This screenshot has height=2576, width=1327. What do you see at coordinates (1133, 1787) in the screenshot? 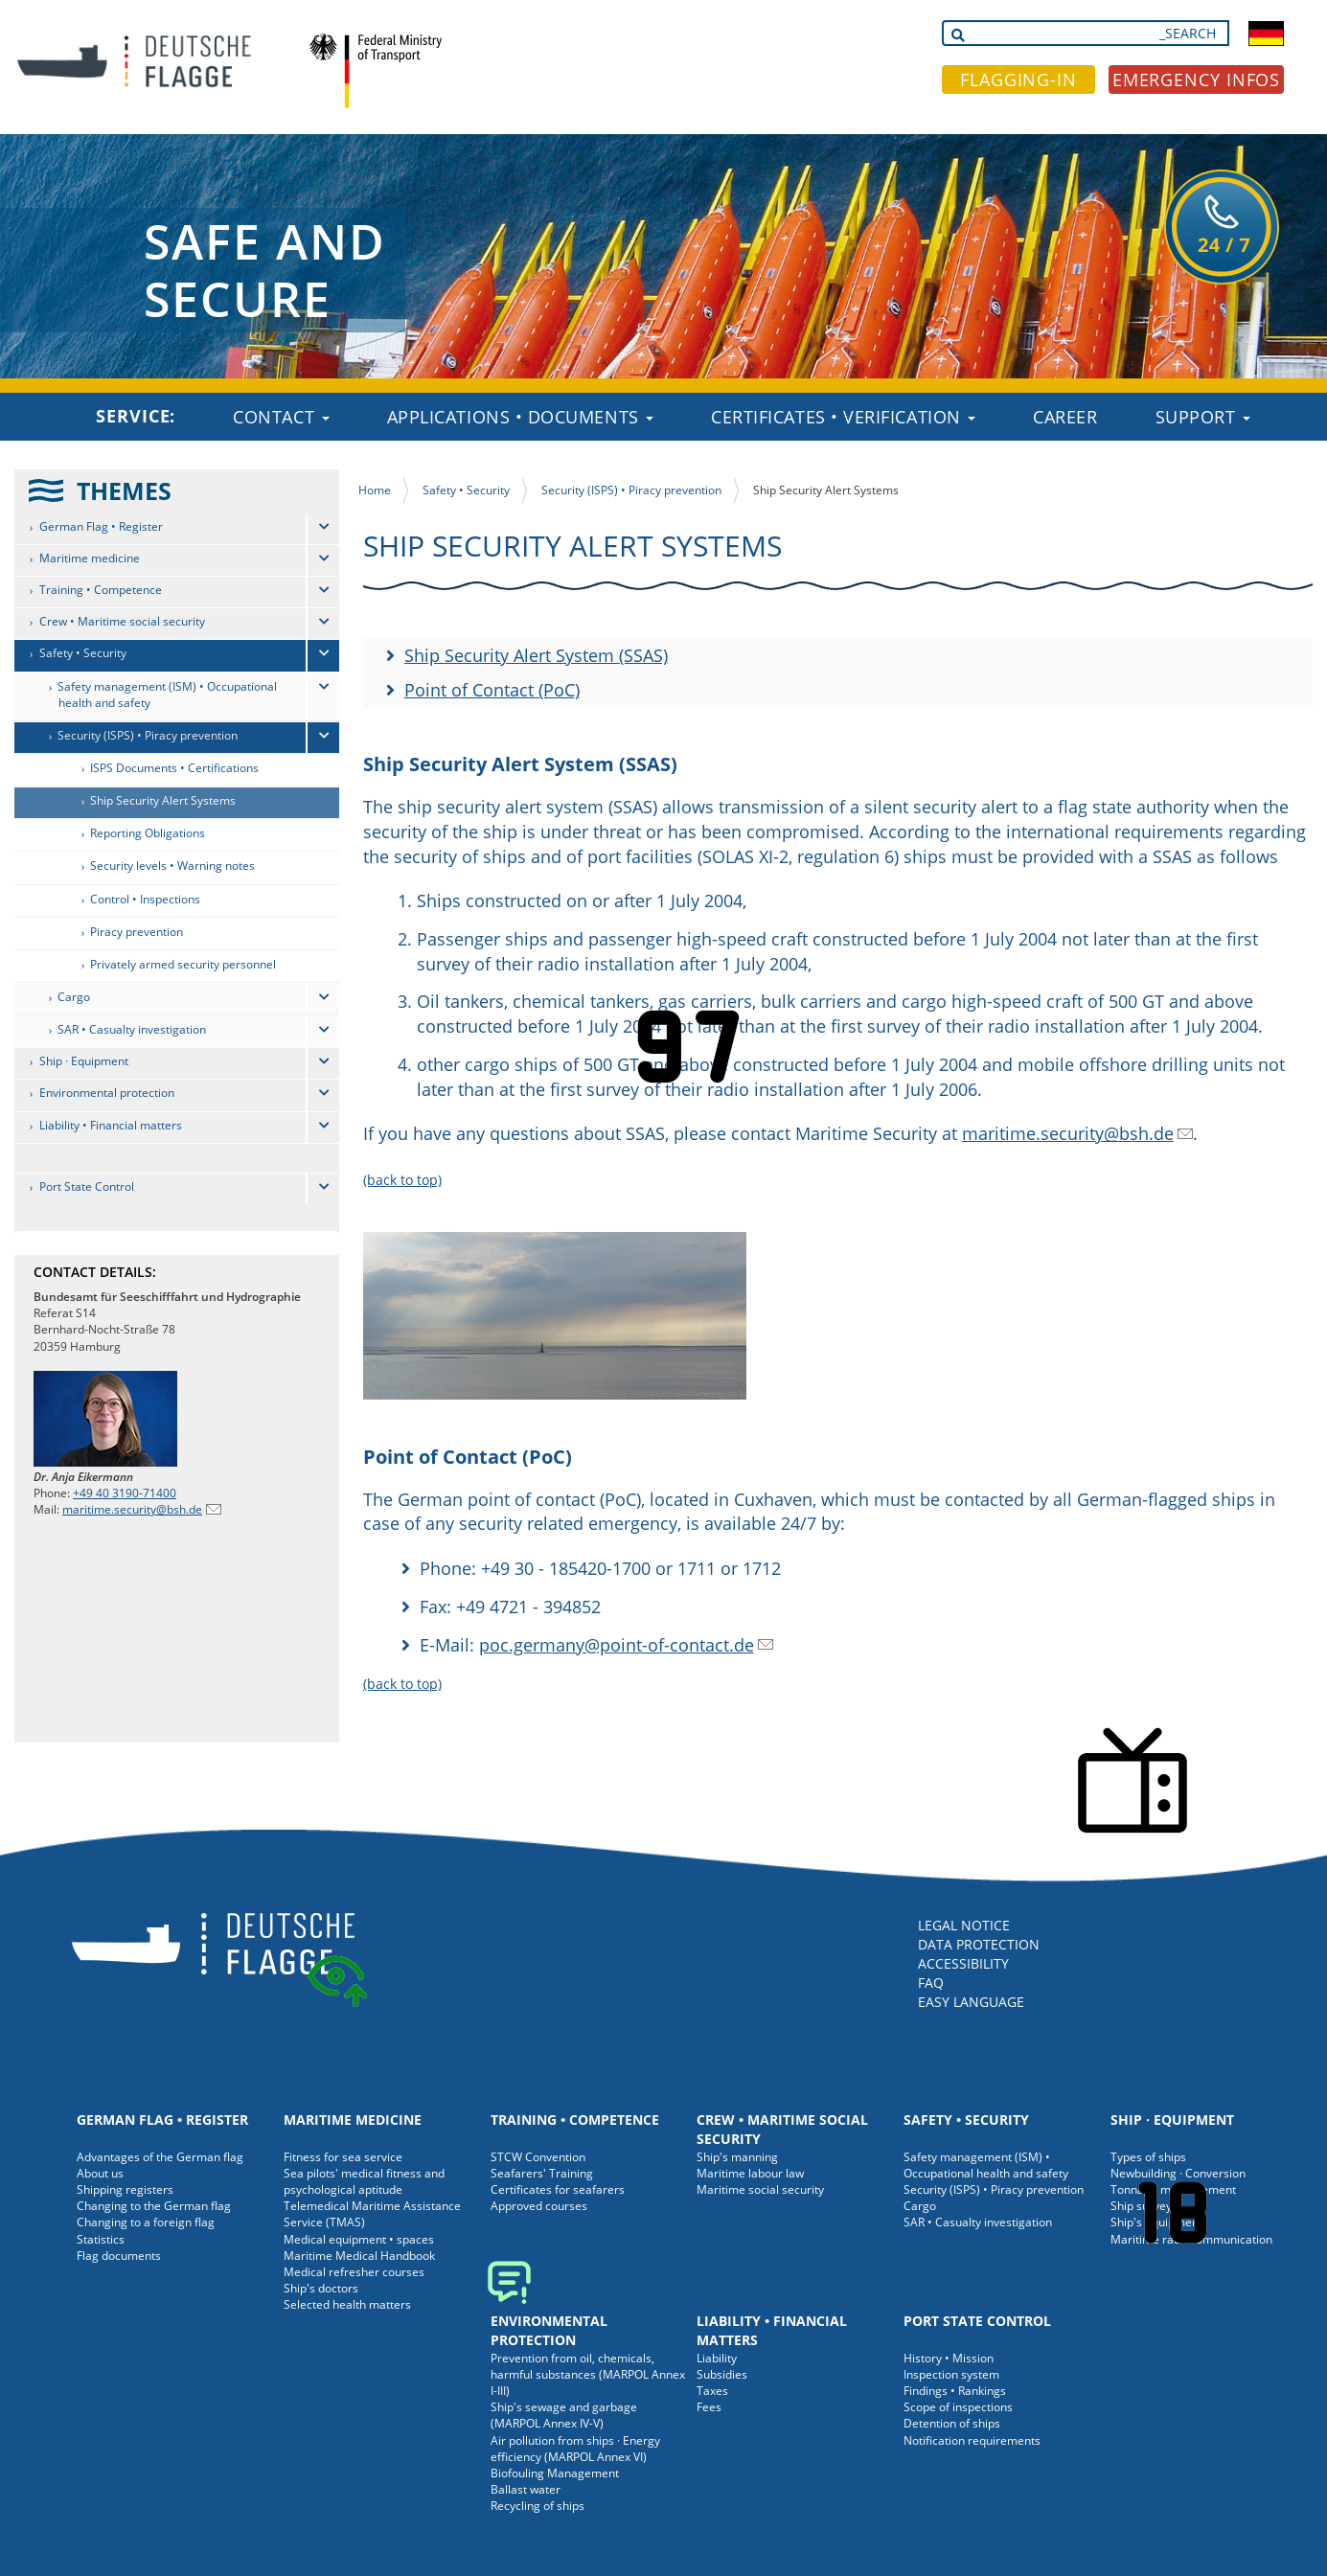
I see `access TV or video streaming content` at bounding box center [1133, 1787].